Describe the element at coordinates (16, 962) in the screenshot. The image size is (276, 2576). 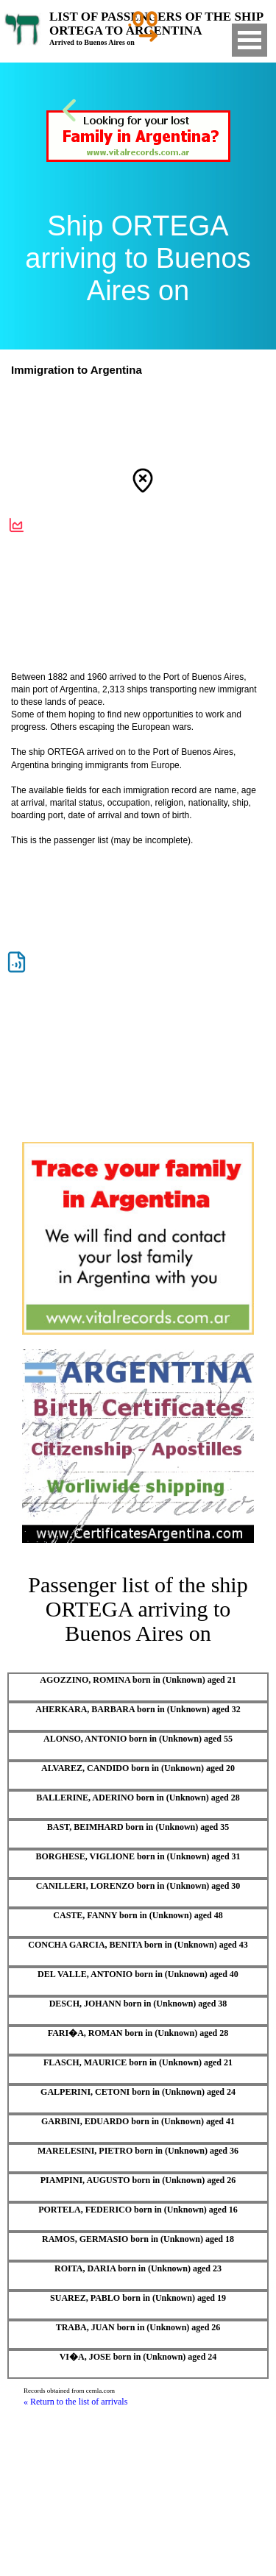
I see `open audio file` at that location.